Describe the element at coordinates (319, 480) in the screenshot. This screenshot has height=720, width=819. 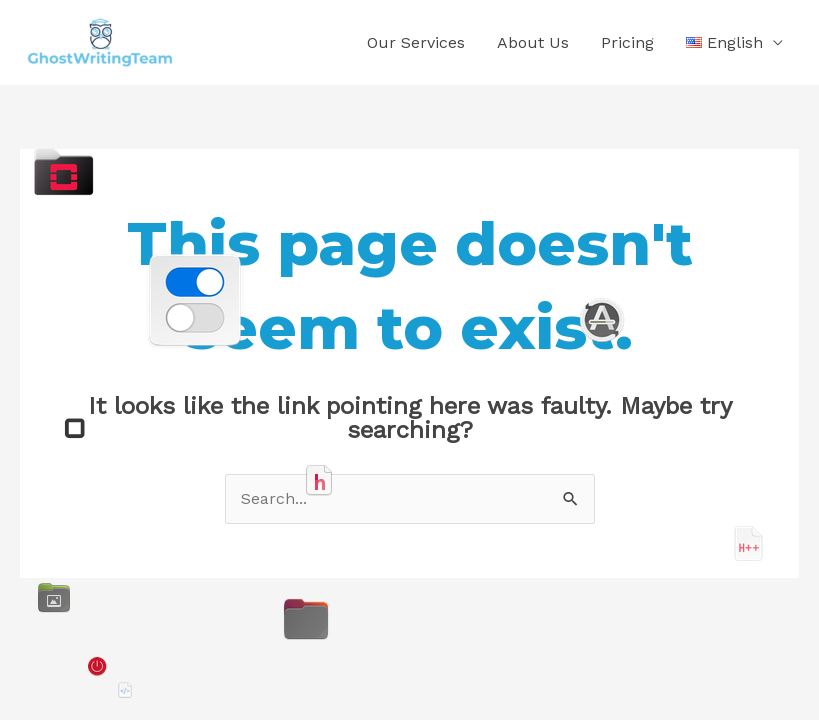
I see `c/c++ header file` at that location.